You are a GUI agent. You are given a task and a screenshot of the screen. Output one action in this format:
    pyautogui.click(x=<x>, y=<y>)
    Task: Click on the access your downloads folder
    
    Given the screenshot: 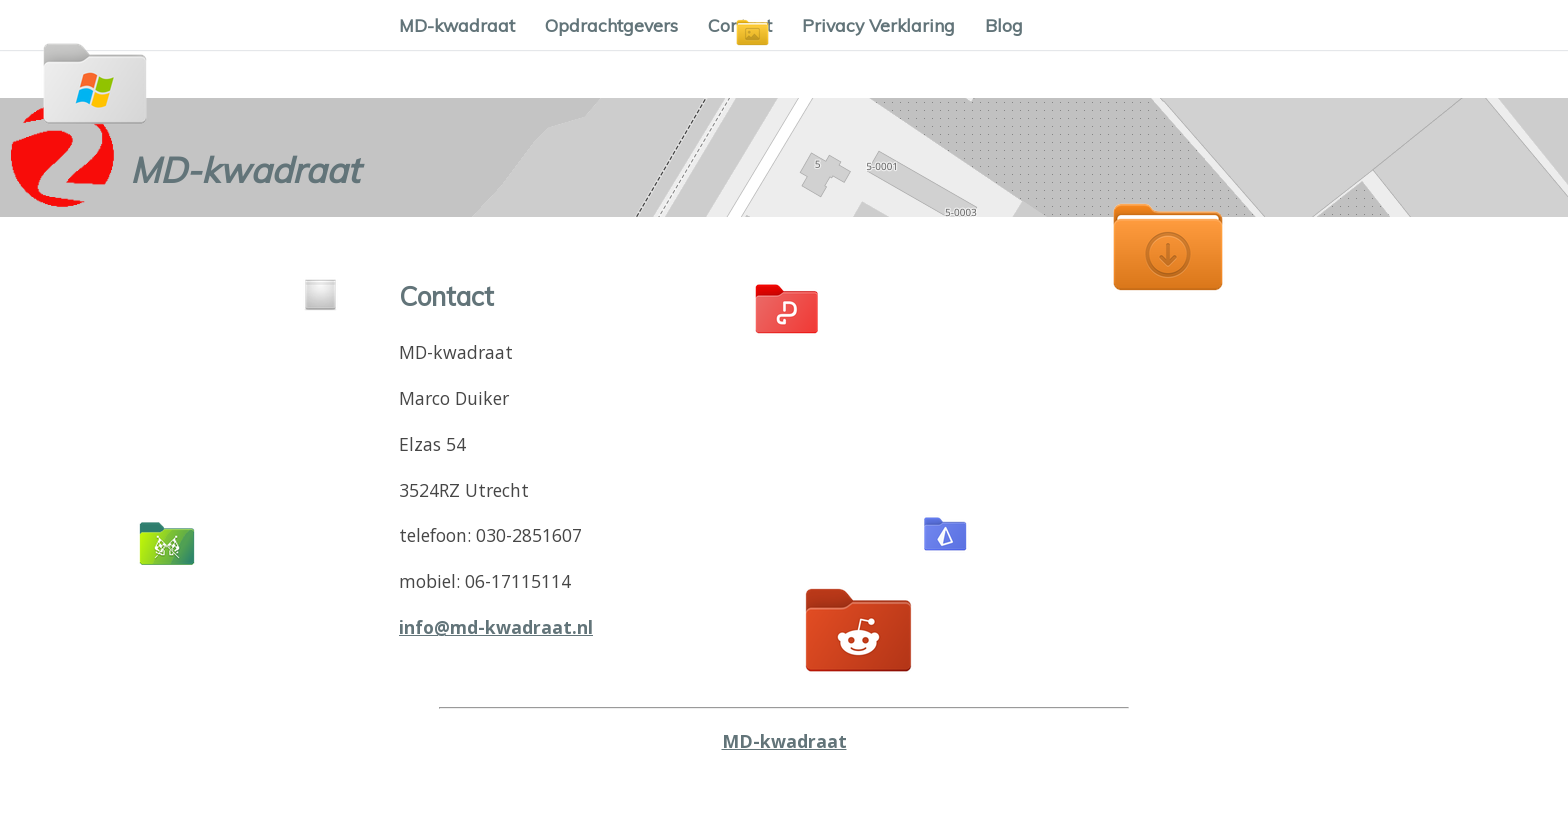 What is the action you would take?
    pyautogui.click(x=1168, y=247)
    